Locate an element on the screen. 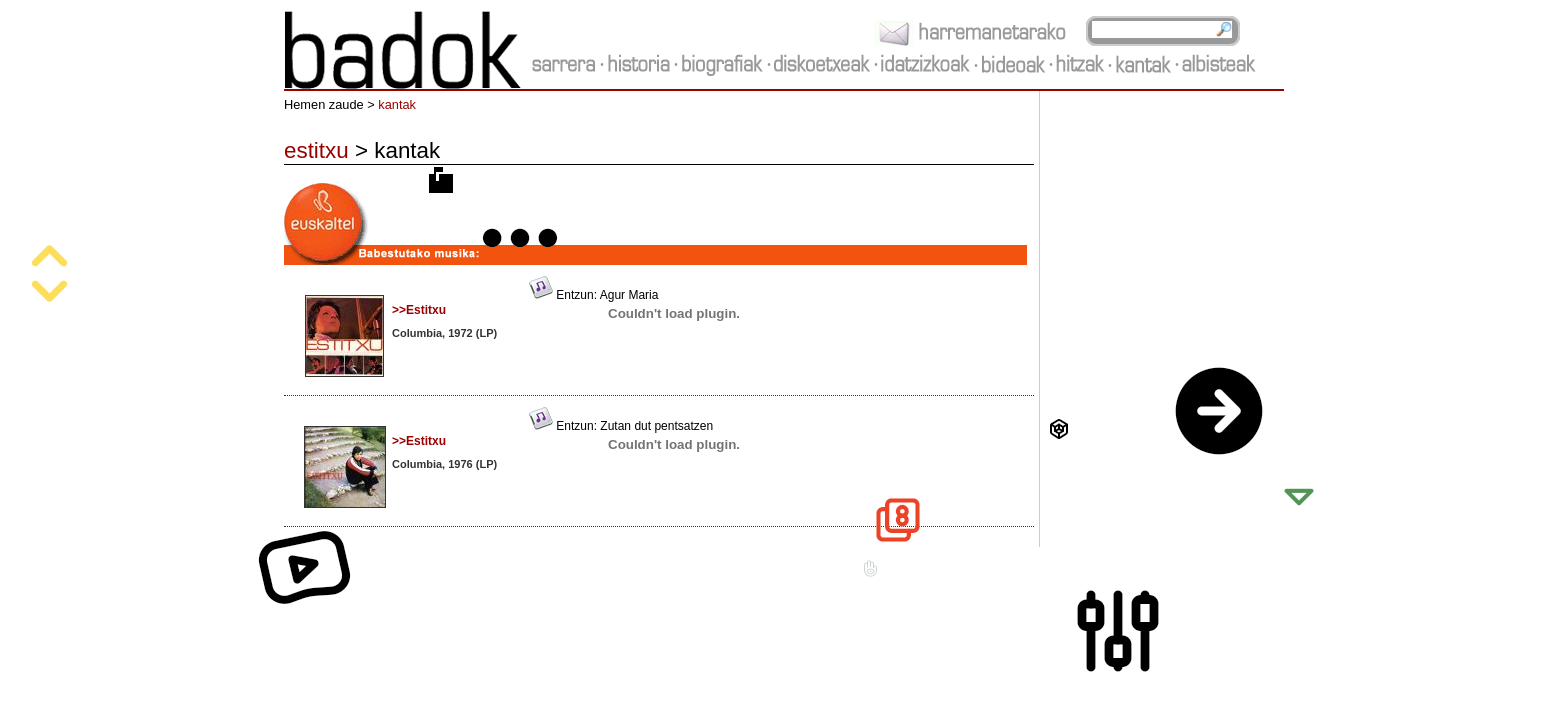 This screenshot has height=720, width=1568. access hand tracking or gesture recognition settings is located at coordinates (870, 568).